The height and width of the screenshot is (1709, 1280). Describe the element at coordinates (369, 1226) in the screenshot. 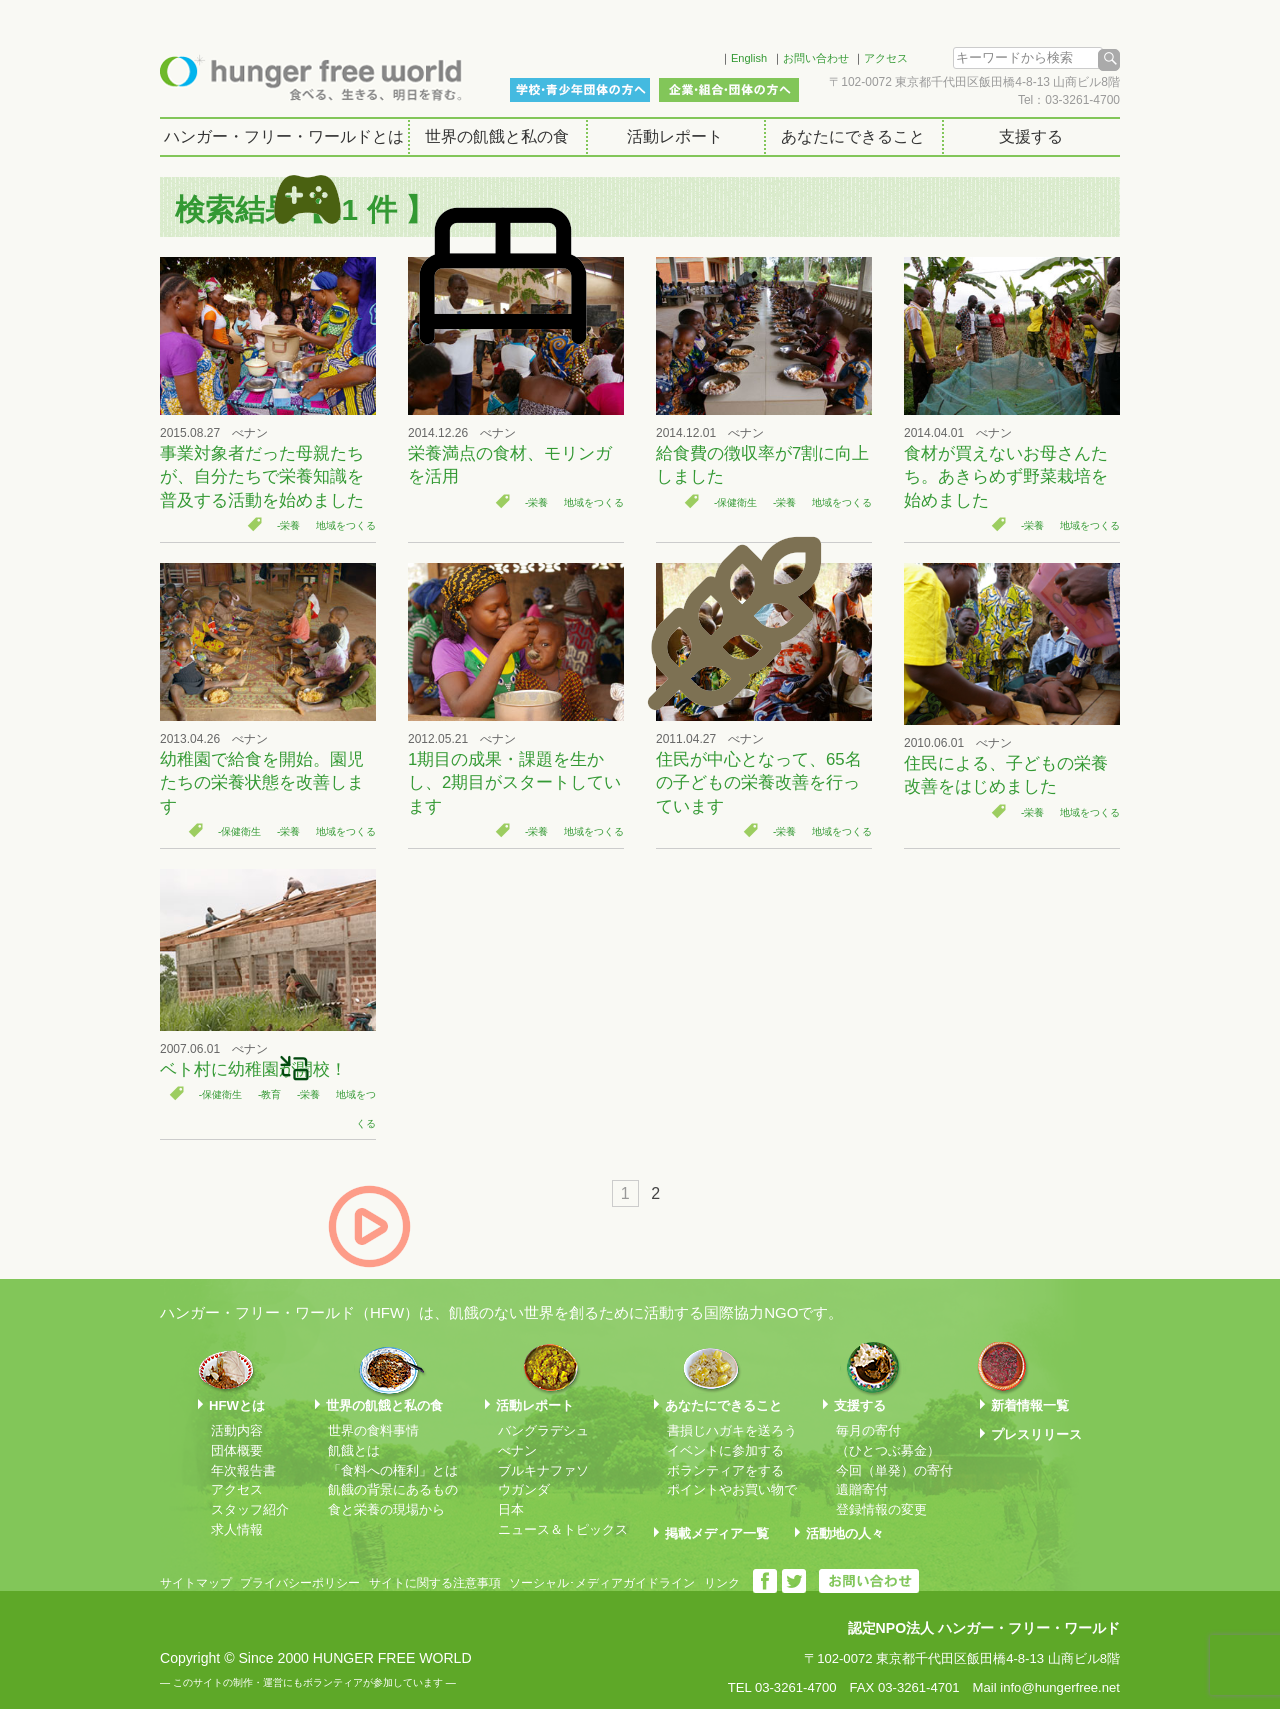

I see `play media or video content` at that location.